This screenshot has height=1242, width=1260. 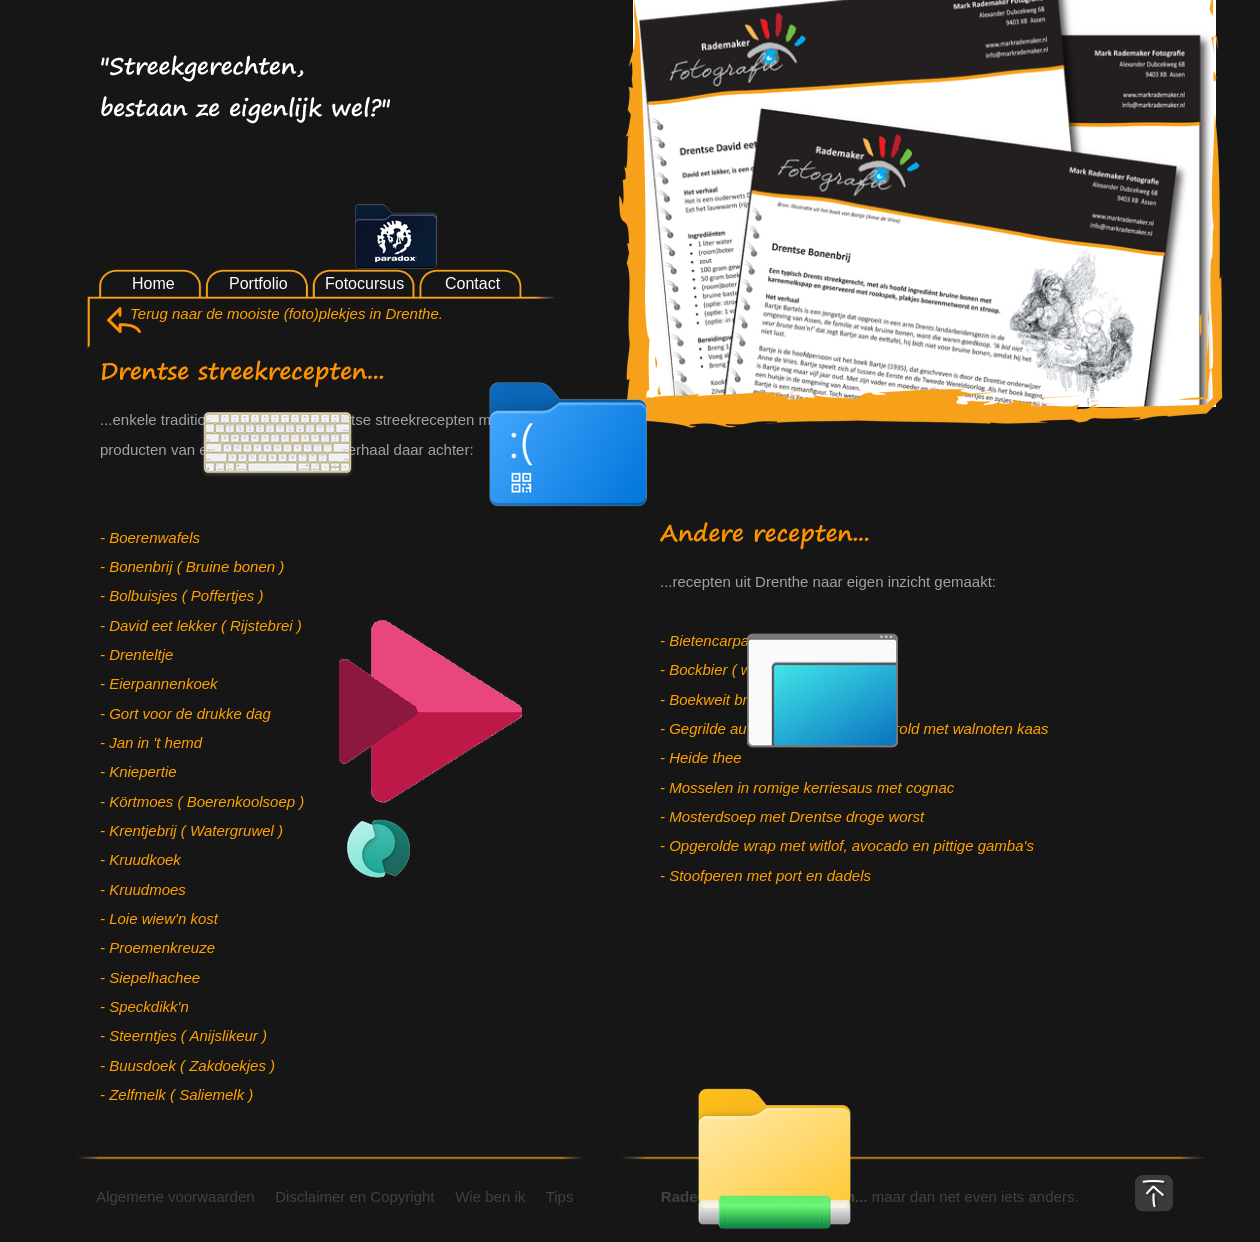 What do you see at coordinates (774, 1152) in the screenshot?
I see `access shared network folder` at bounding box center [774, 1152].